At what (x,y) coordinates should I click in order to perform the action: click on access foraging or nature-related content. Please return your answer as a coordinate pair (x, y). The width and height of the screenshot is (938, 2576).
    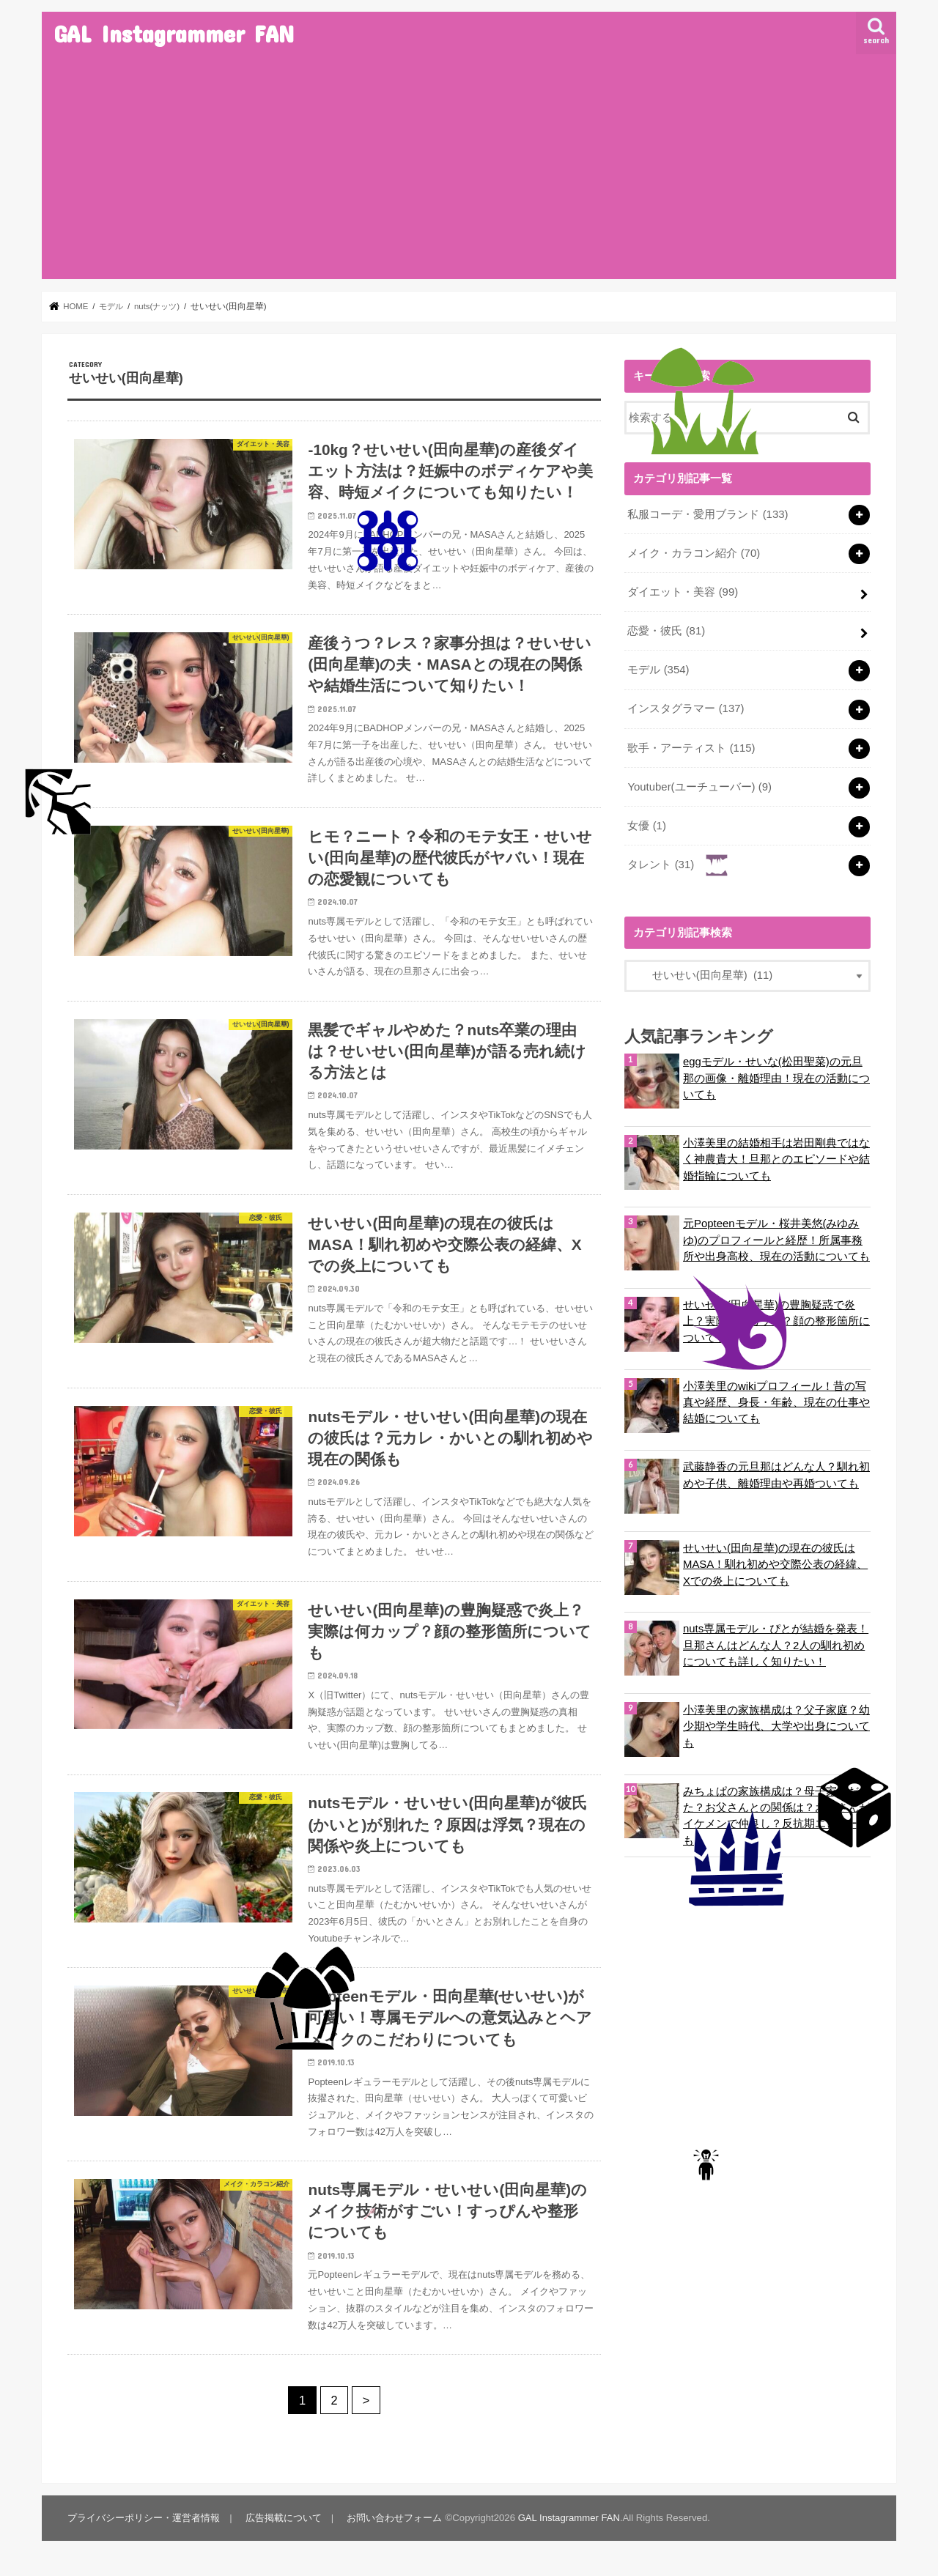
    Looking at the image, I should click on (304, 1997).